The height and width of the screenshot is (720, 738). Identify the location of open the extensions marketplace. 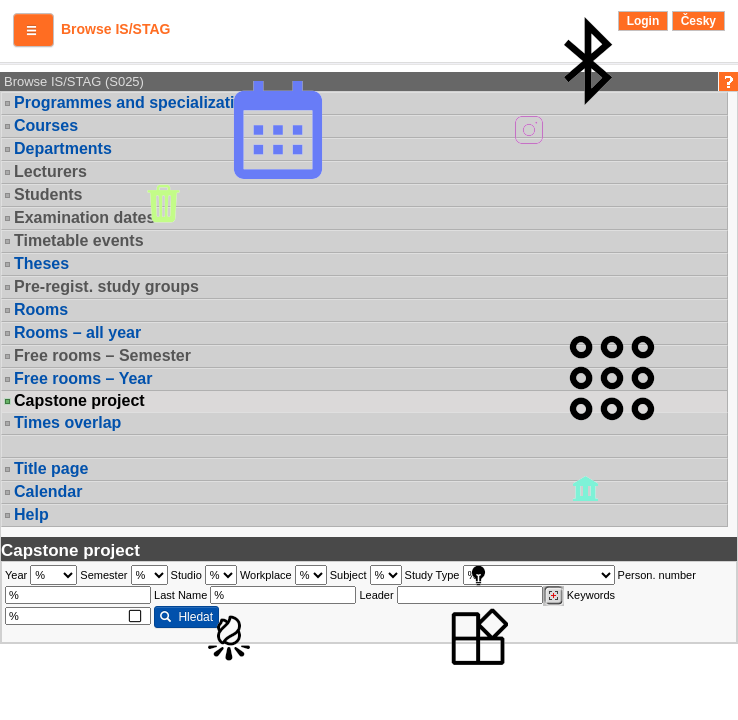
(477, 636).